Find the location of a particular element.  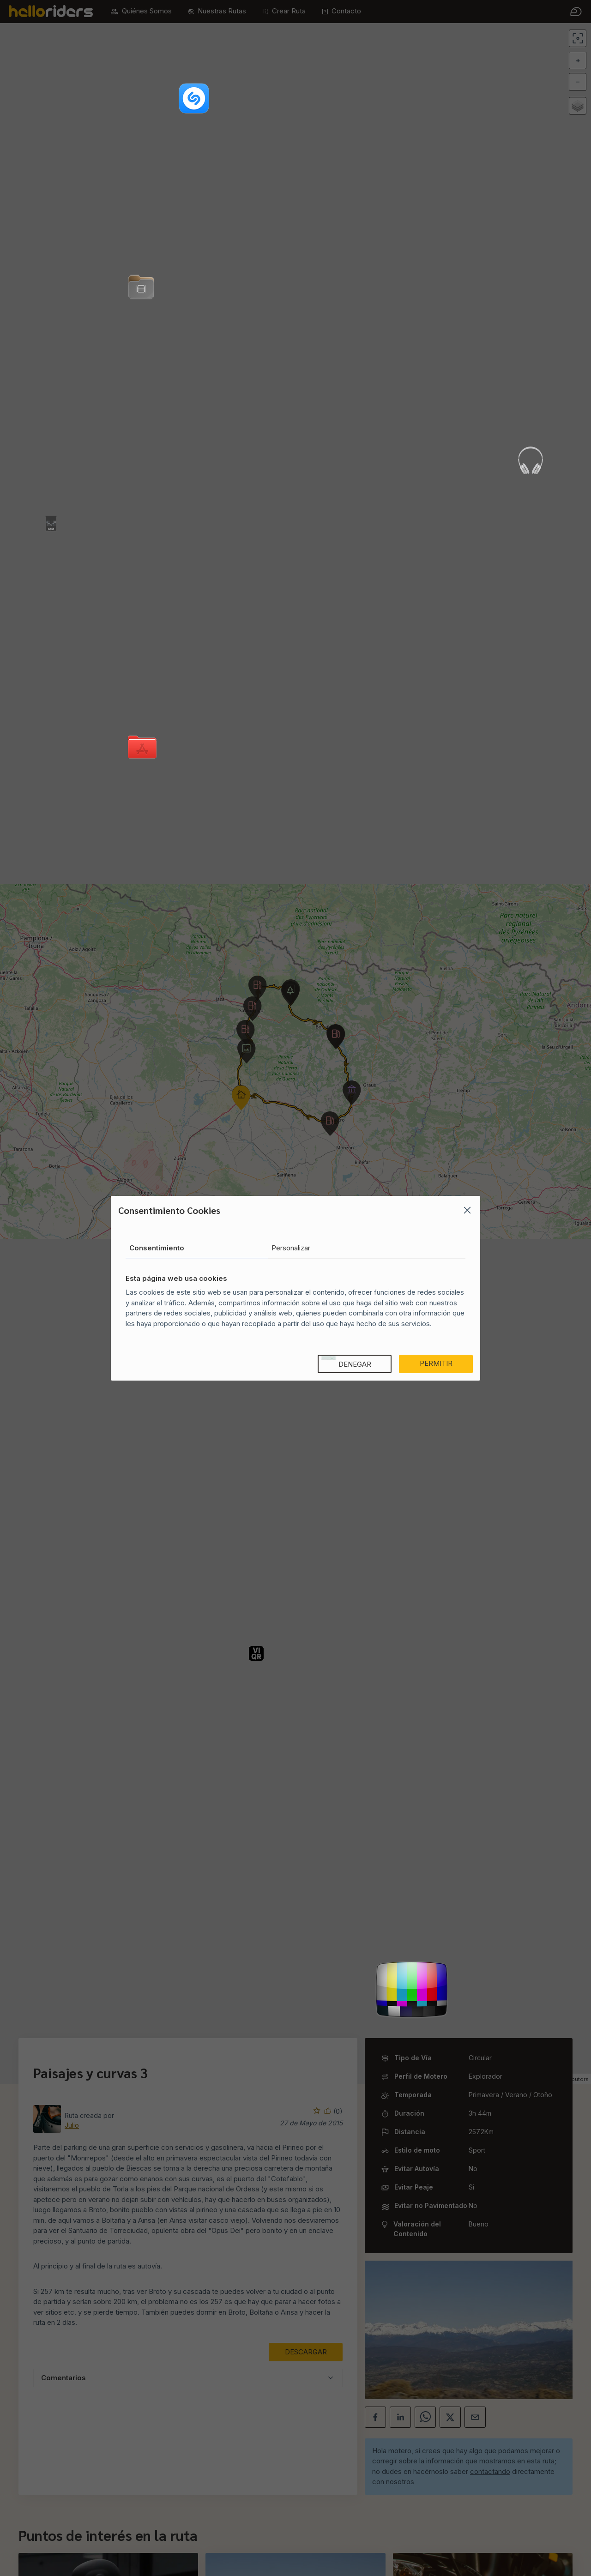

open templates folder is located at coordinates (142, 747).